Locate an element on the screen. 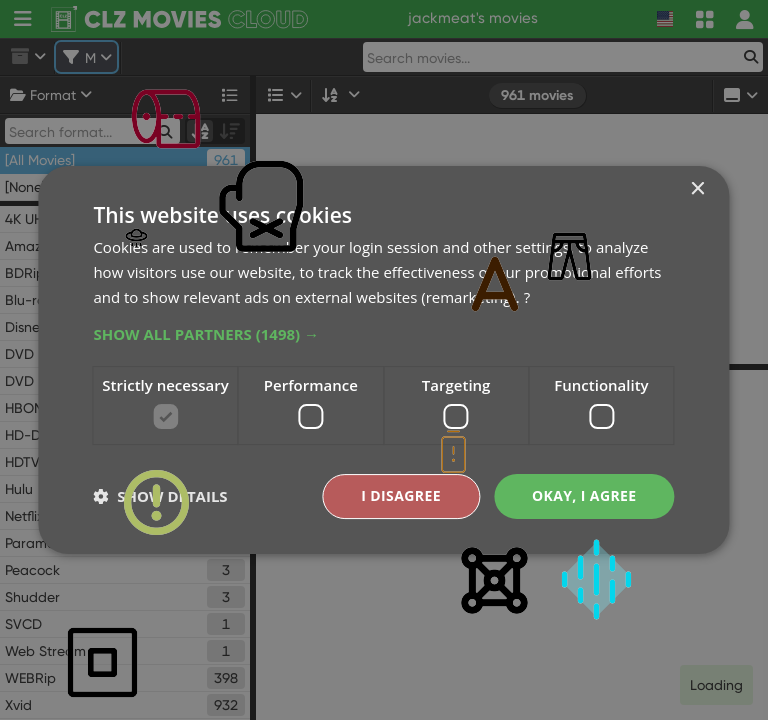  open google podcasts app is located at coordinates (596, 579).